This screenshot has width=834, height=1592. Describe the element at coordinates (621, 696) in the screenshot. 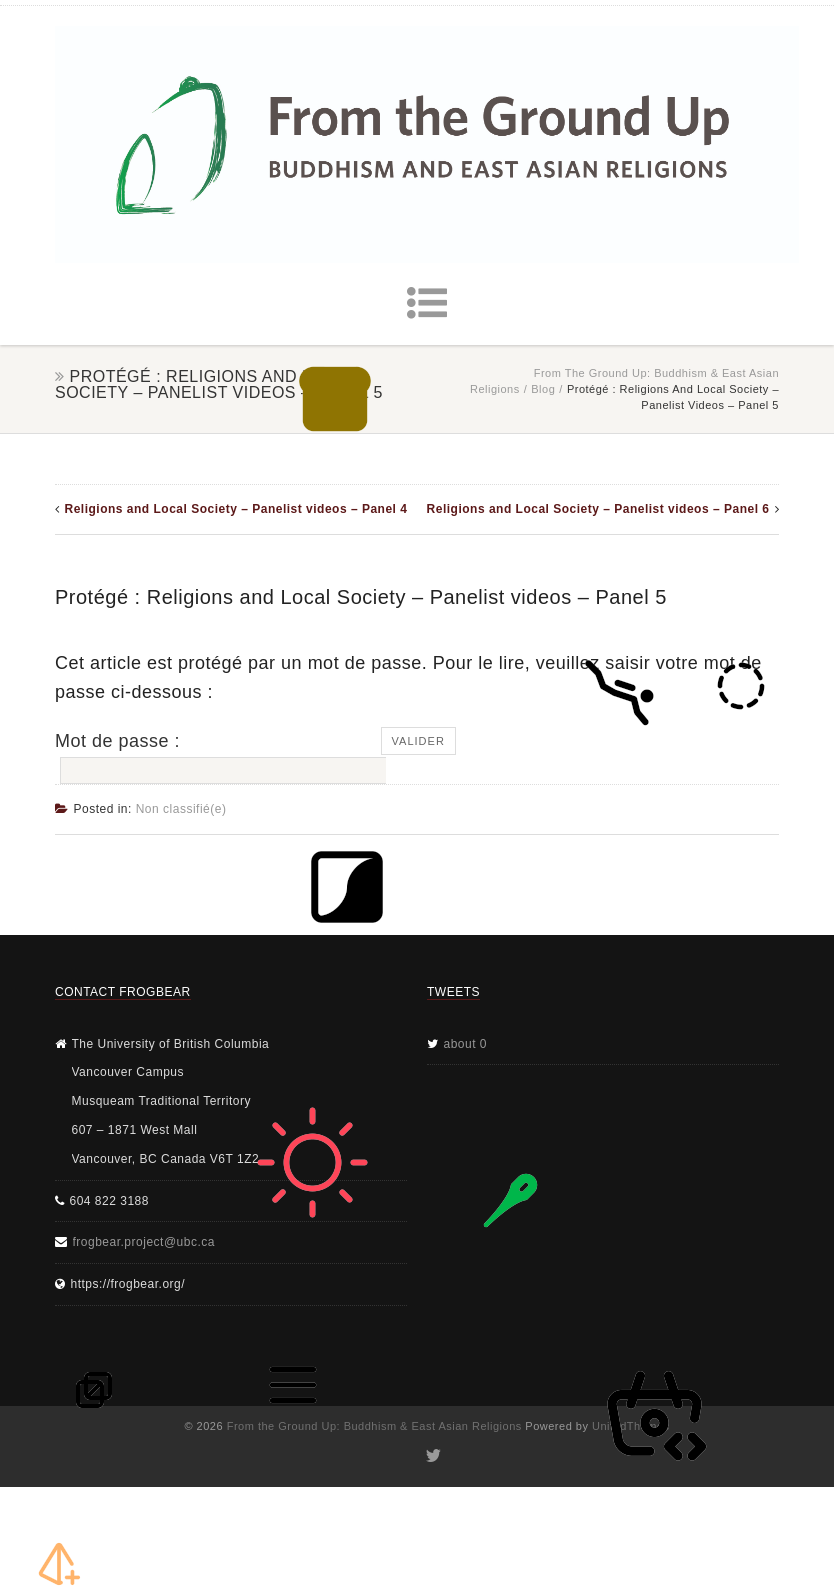

I see `browse scuba diving activities or lessons` at that location.